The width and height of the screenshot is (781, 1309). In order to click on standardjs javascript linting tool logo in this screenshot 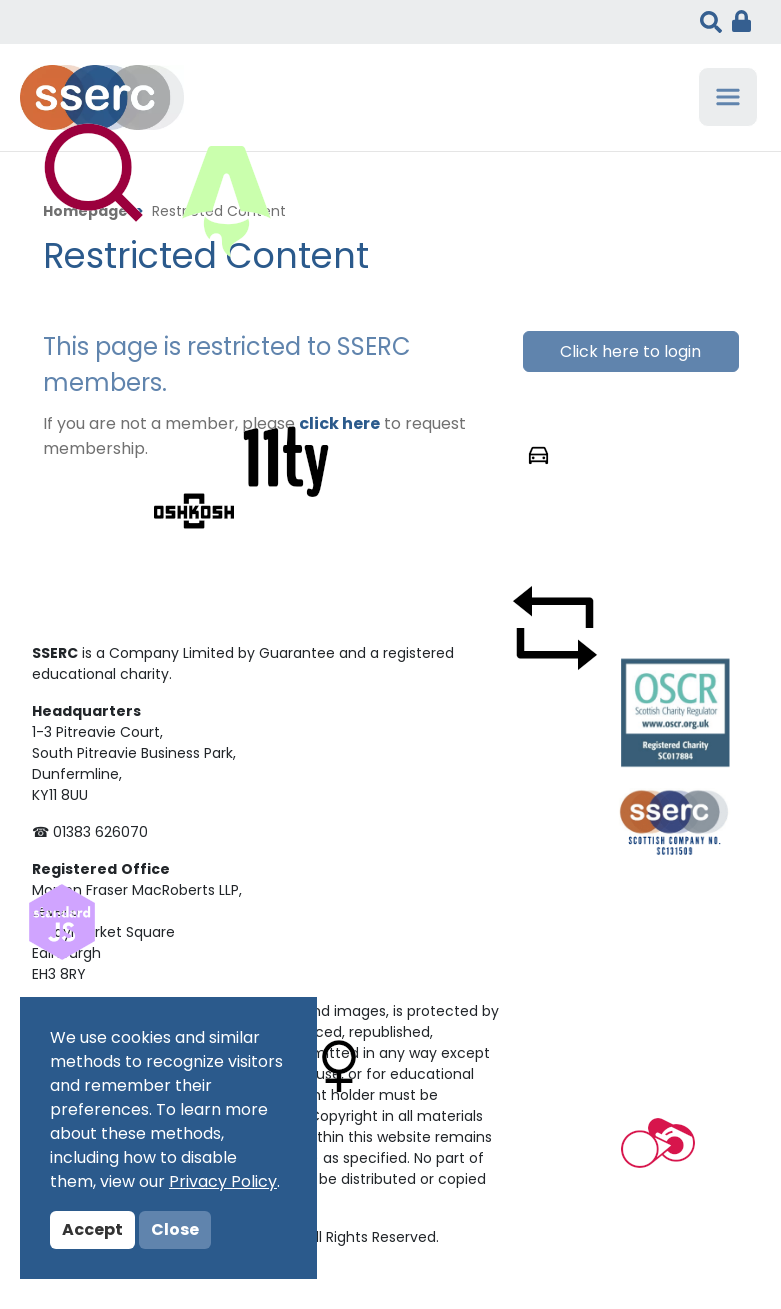, I will do `click(62, 922)`.